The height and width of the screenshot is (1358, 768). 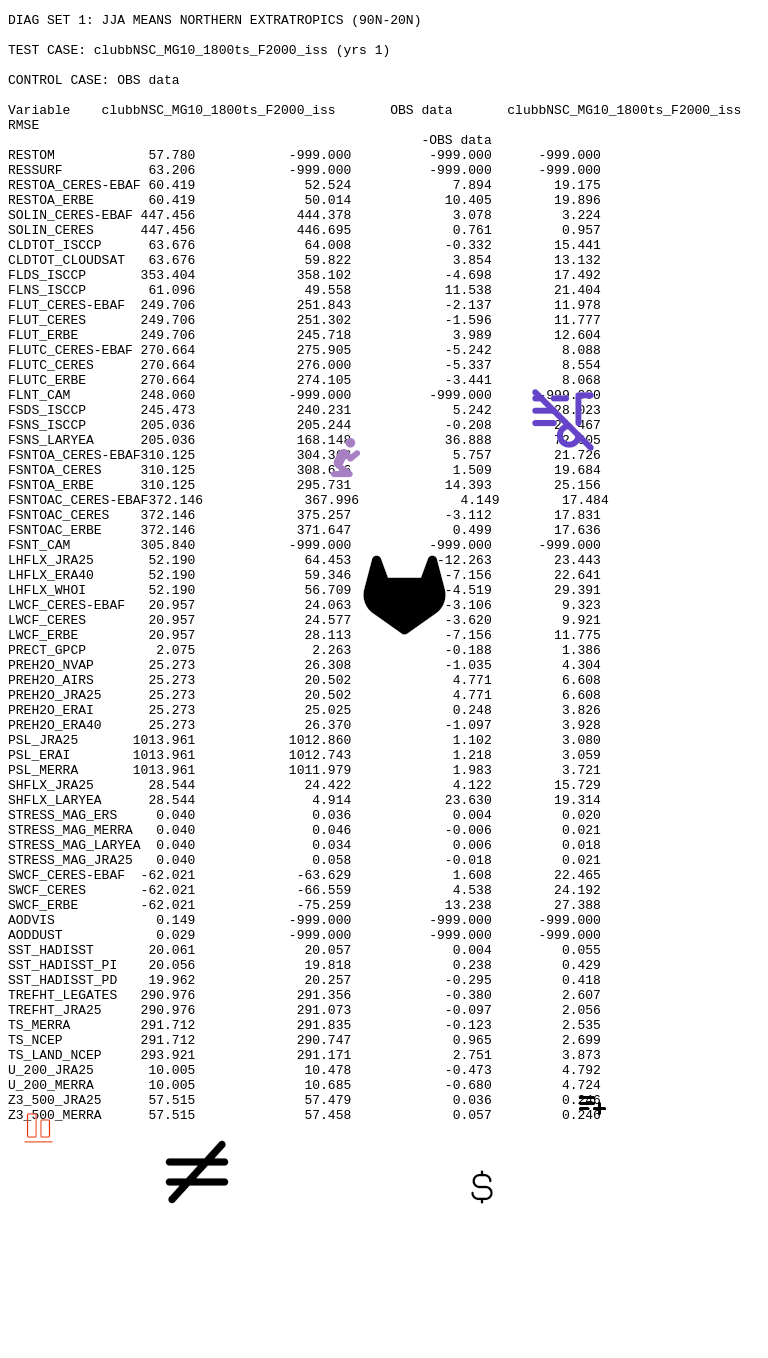 What do you see at coordinates (404, 593) in the screenshot?
I see `open gitlab repository` at bounding box center [404, 593].